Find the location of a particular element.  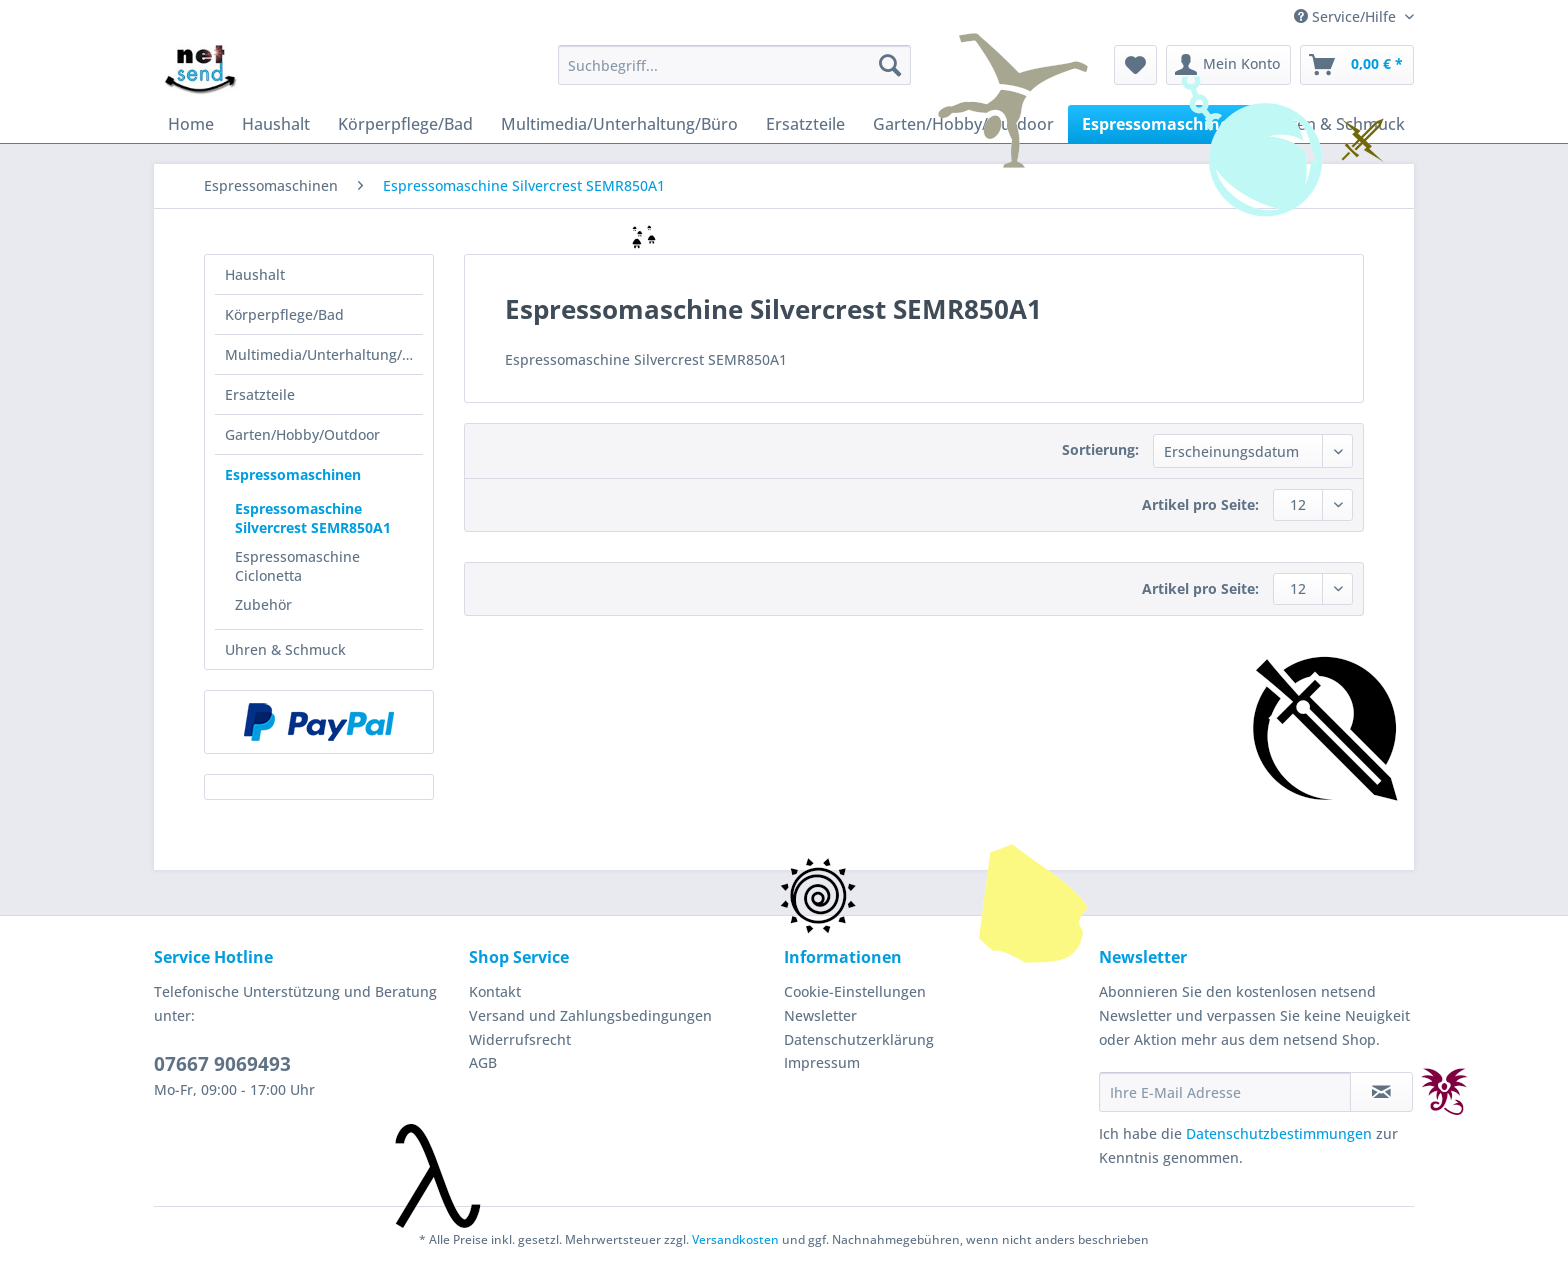

demolish or destroy an item is located at coordinates (1252, 146).